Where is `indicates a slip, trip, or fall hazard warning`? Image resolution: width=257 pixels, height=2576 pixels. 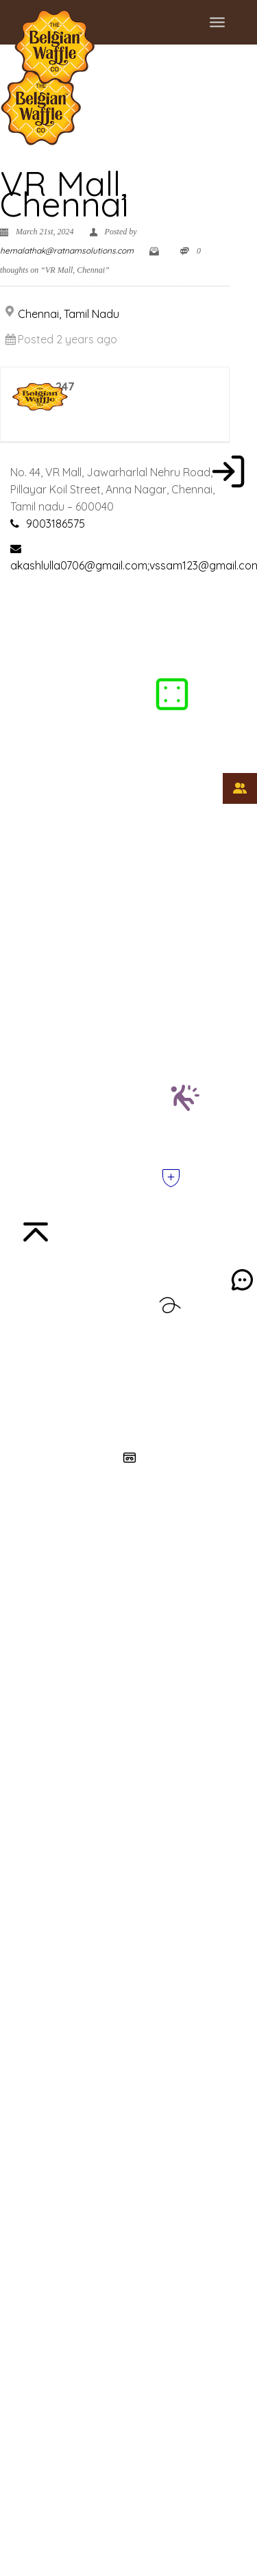 indicates a slip, trip, or fall hazard warning is located at coordinates (185, 1098).